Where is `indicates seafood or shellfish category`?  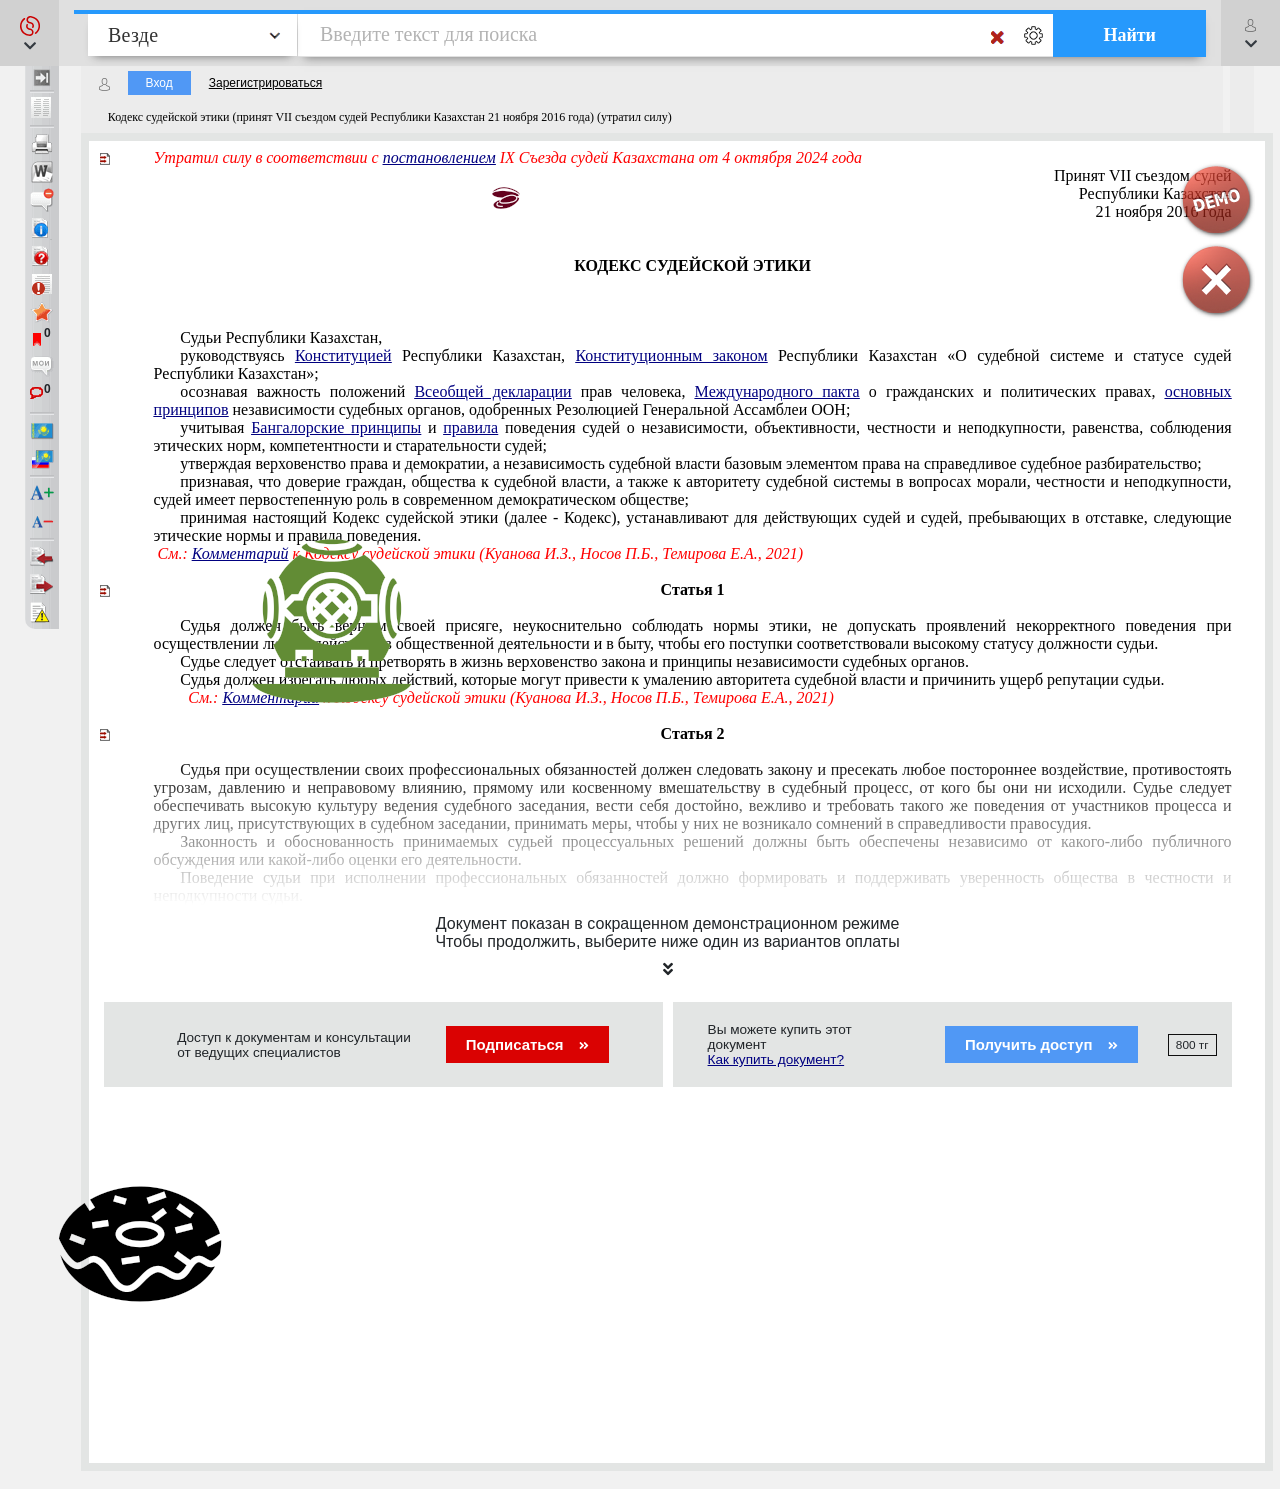 indicates seafood or shellfish category is located at coordinates (506, 198).